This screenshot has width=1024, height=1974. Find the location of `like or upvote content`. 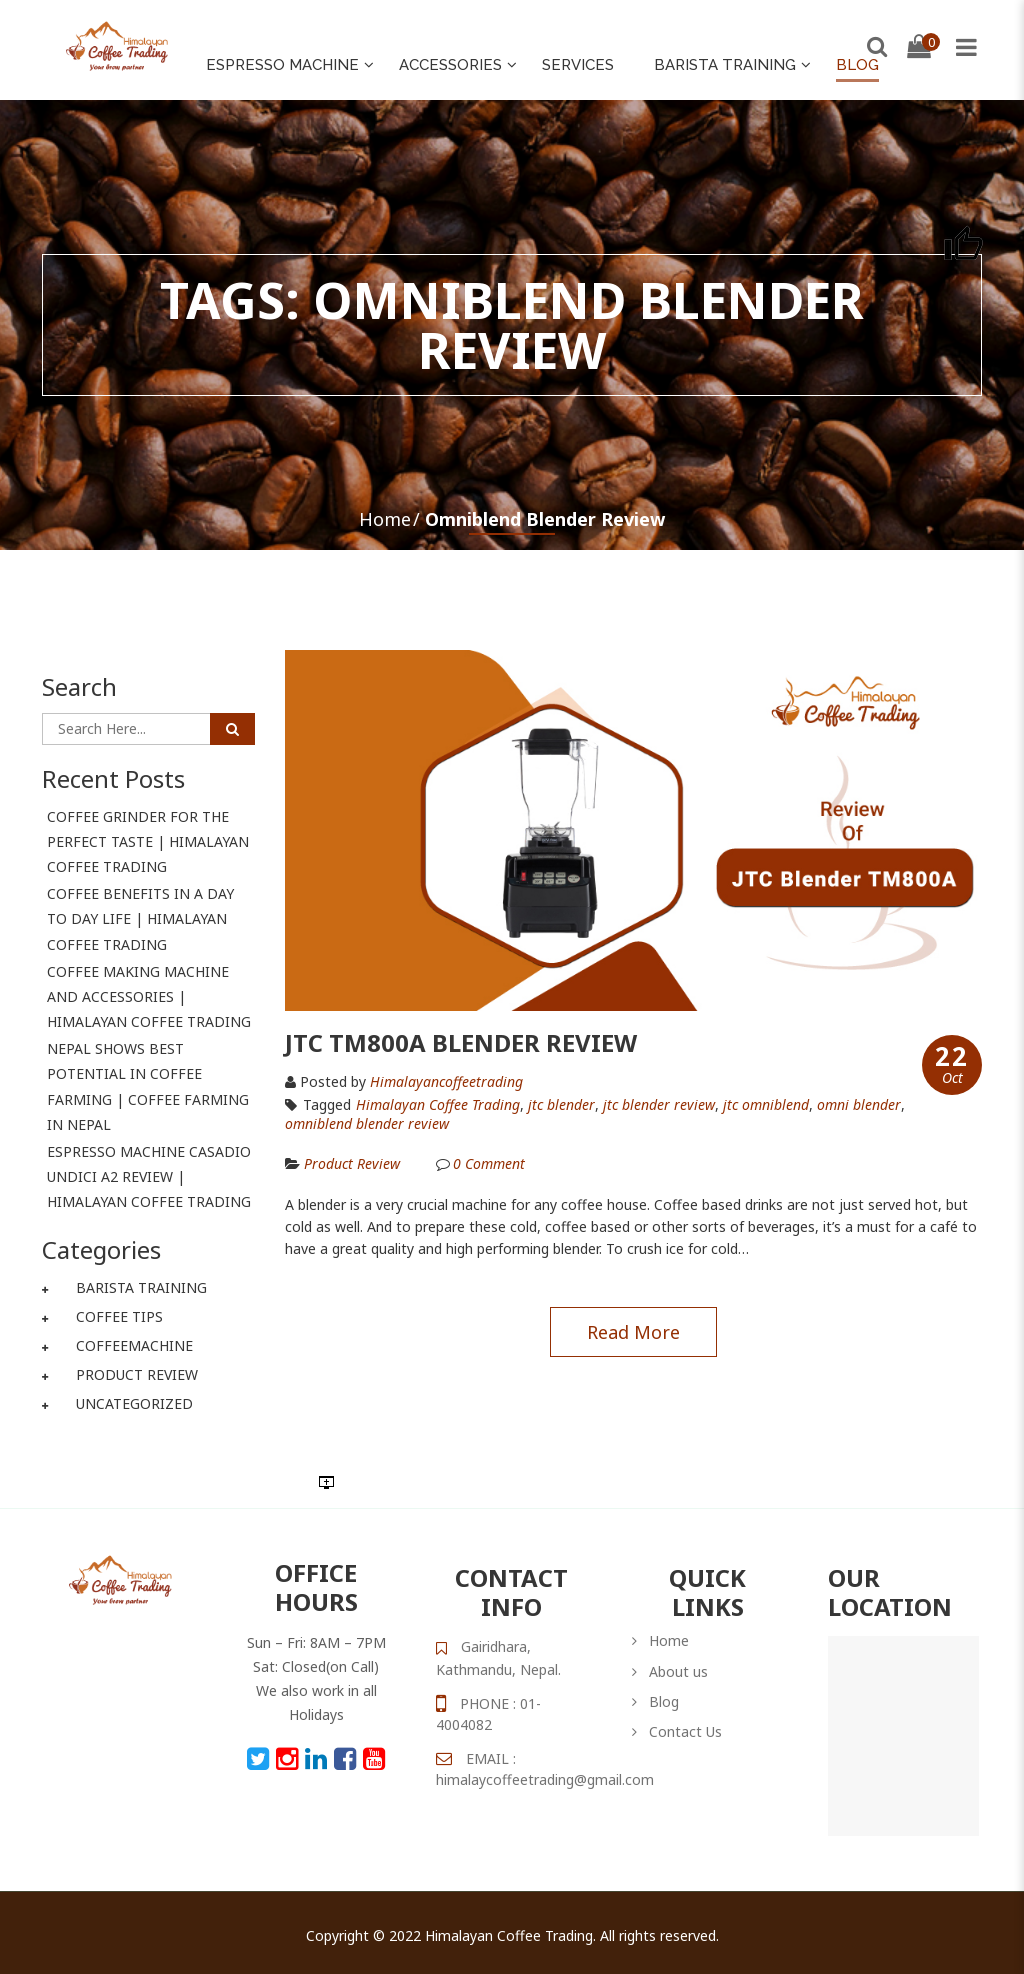

like or upvote content is located at coordinates (963, 244).